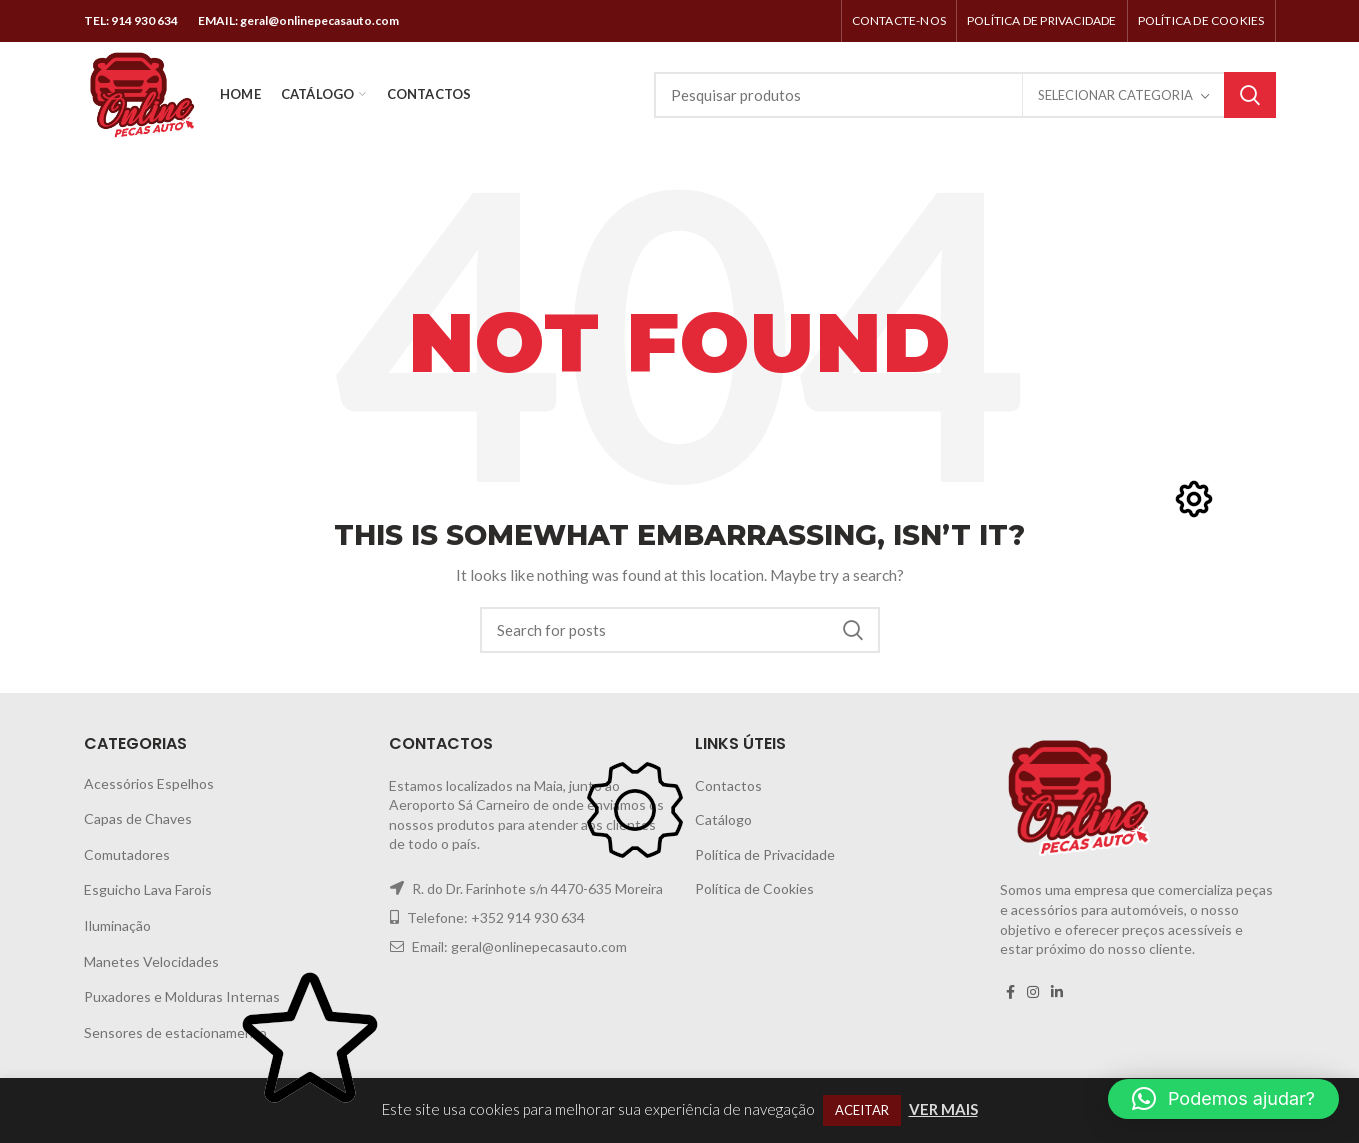 This screenshot has width=1359, height=1143. I want to click on add to favorites, so click(310, 1040).